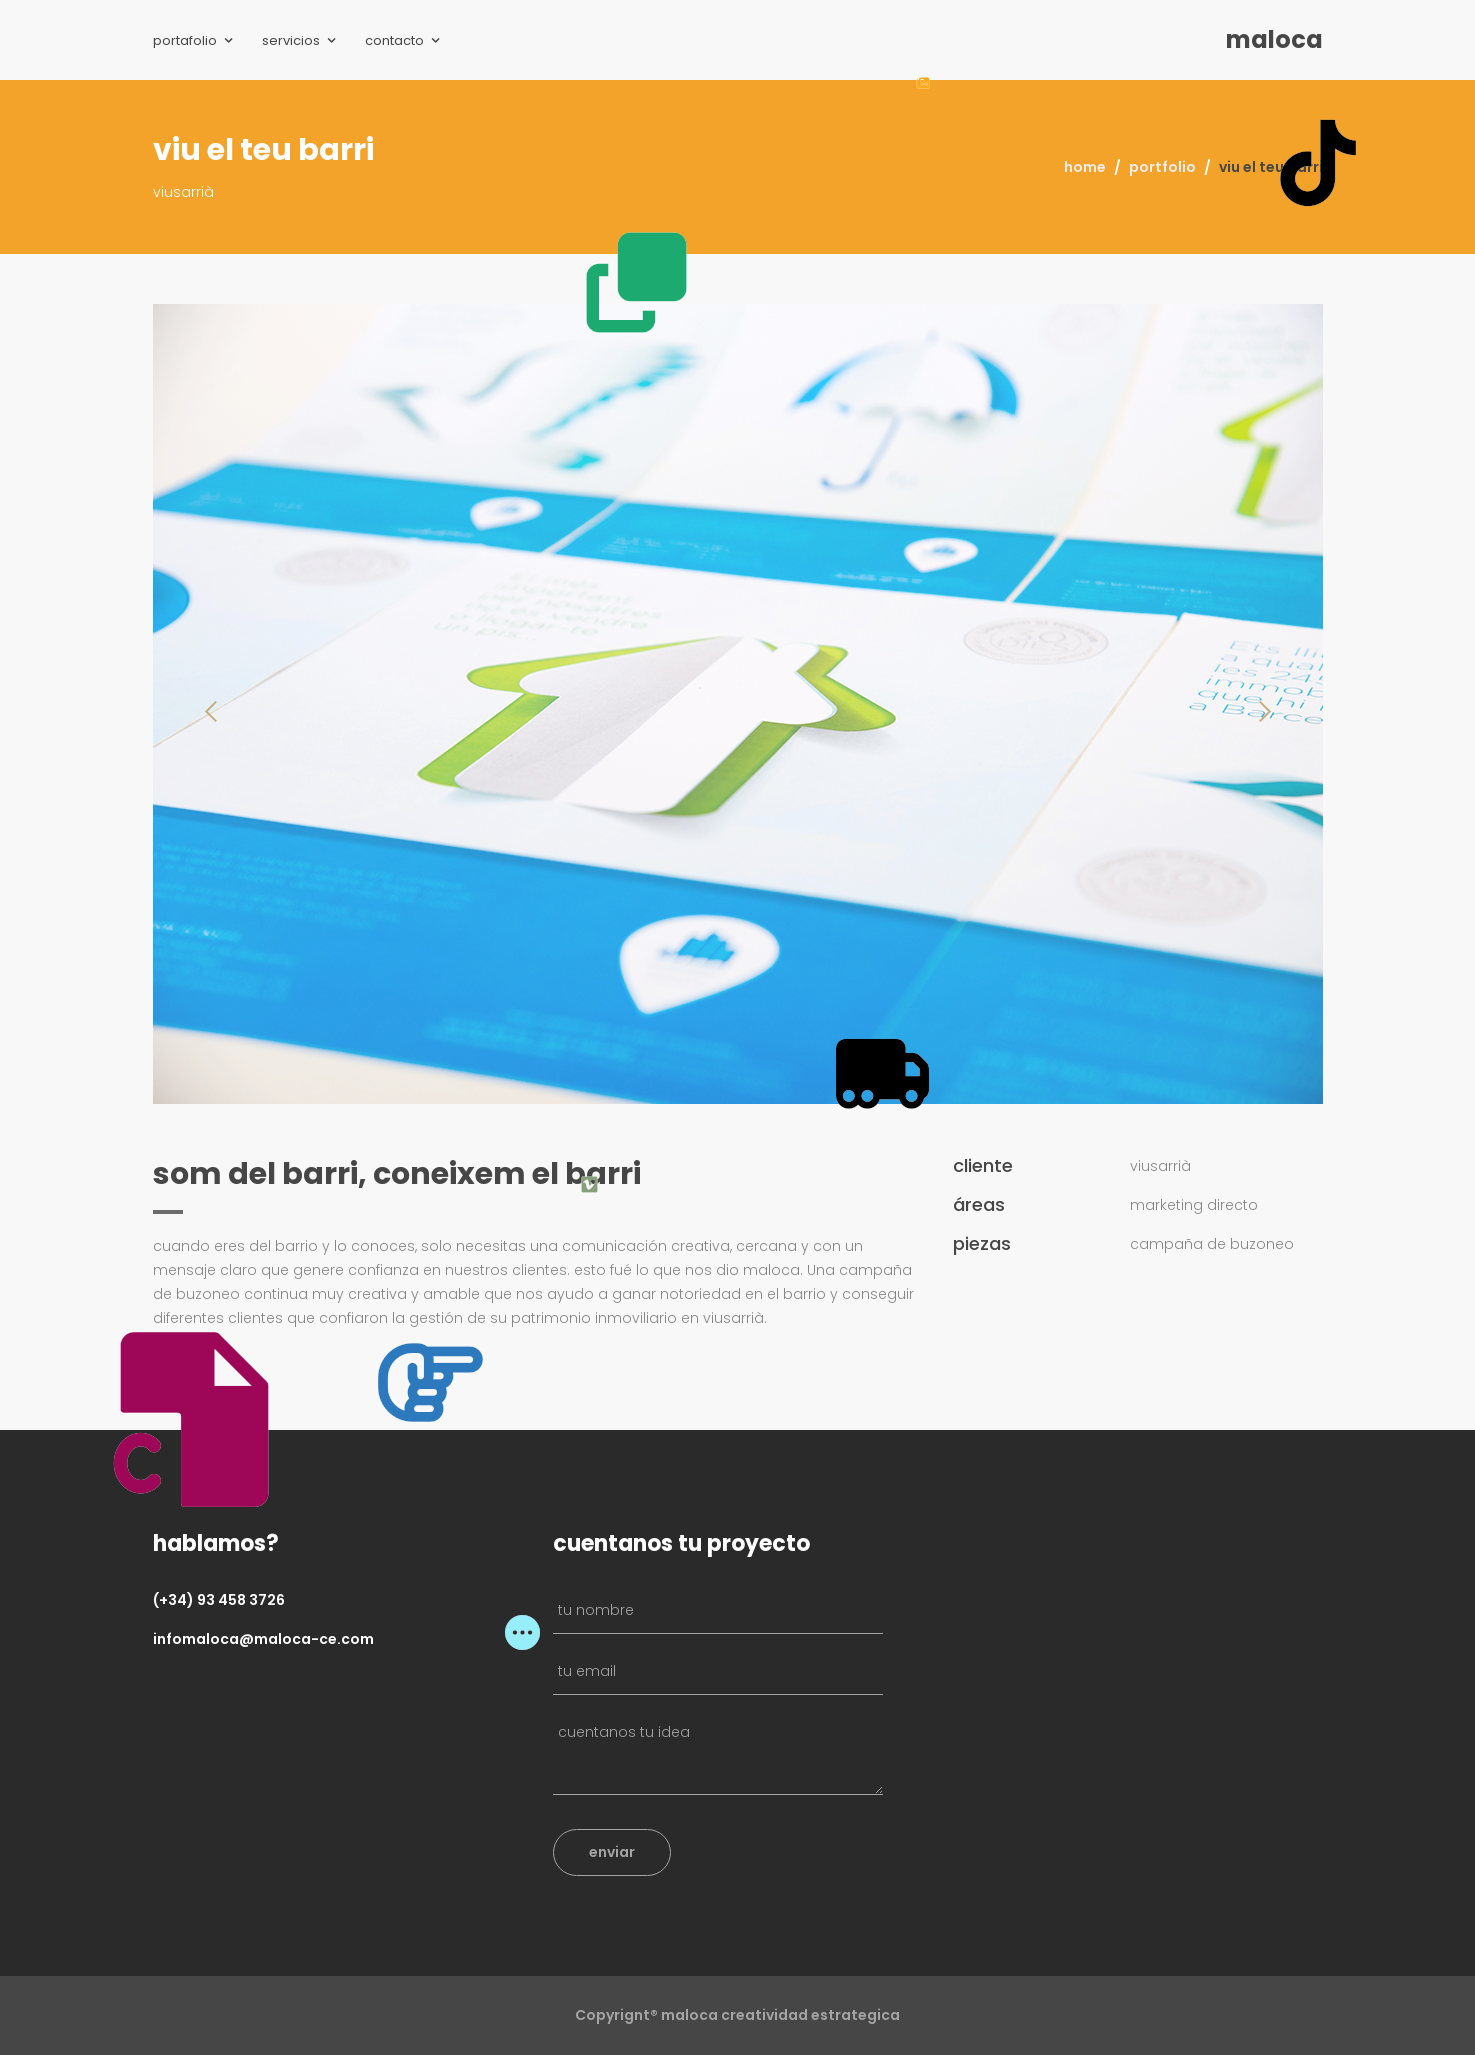 This screenshot has height=2055, width=1475. I want to click on open tiktok app, so click(1318, 163).